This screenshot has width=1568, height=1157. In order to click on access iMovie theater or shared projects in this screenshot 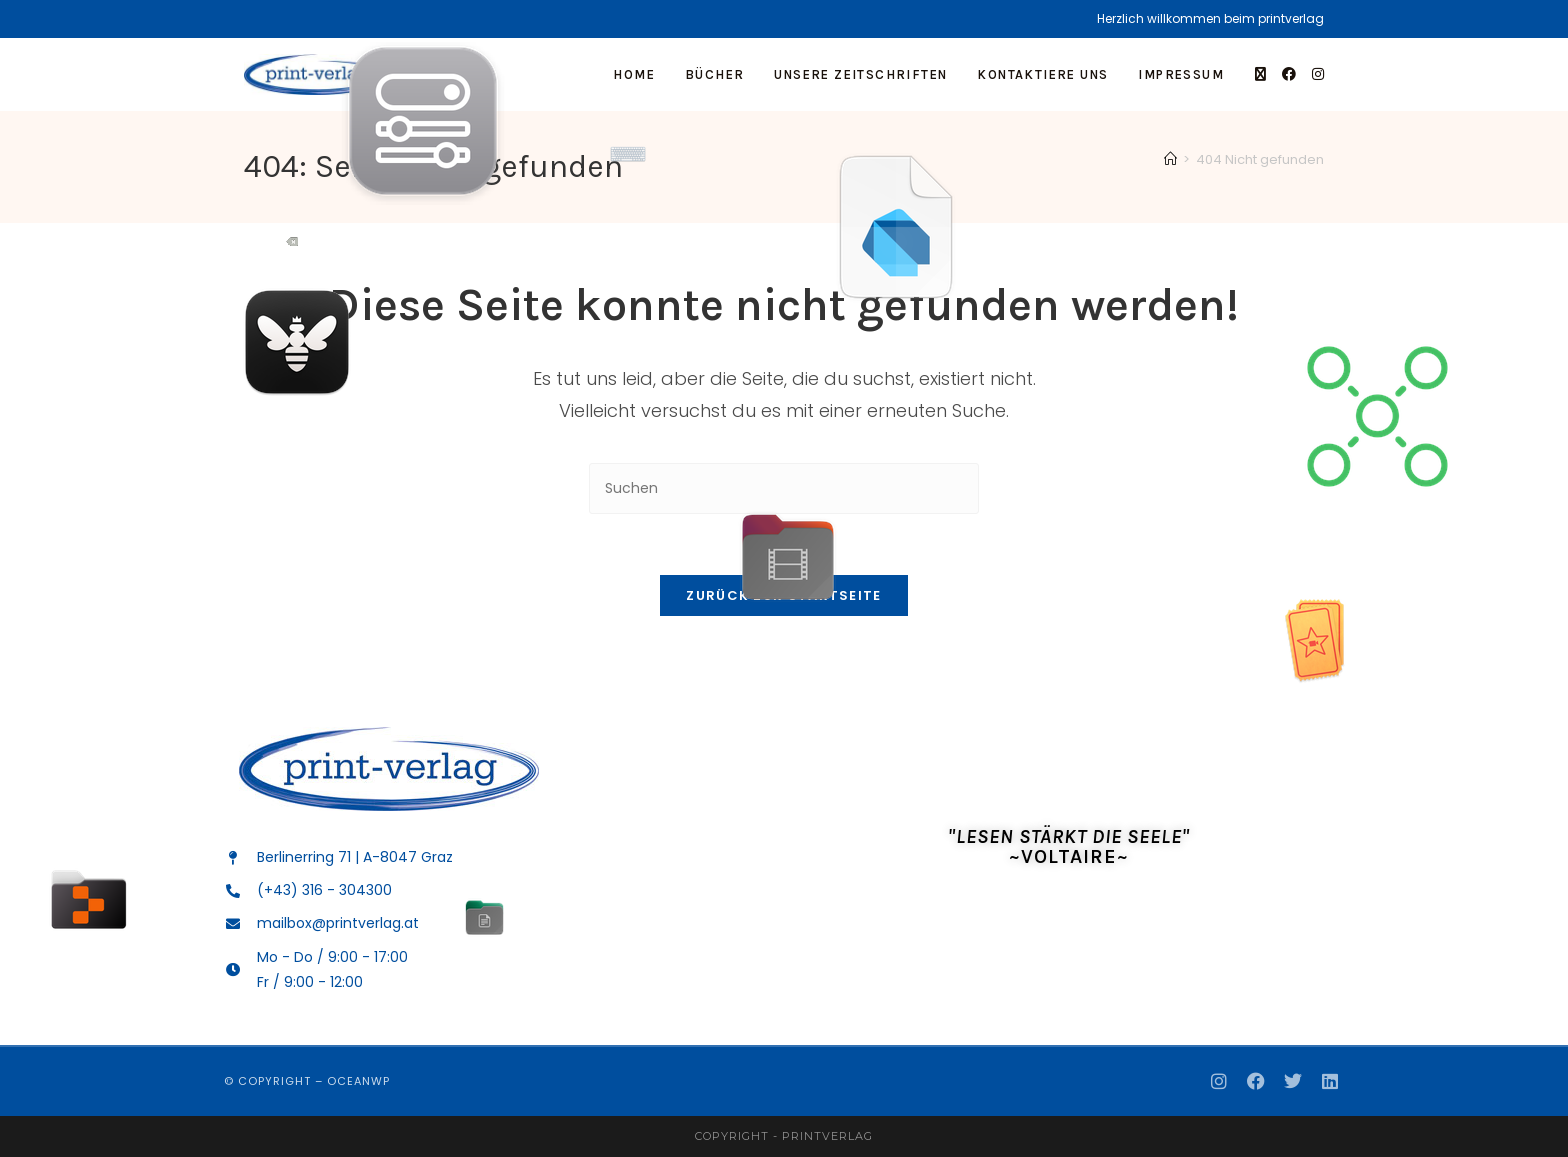, I will do `click(1318, 641)`.